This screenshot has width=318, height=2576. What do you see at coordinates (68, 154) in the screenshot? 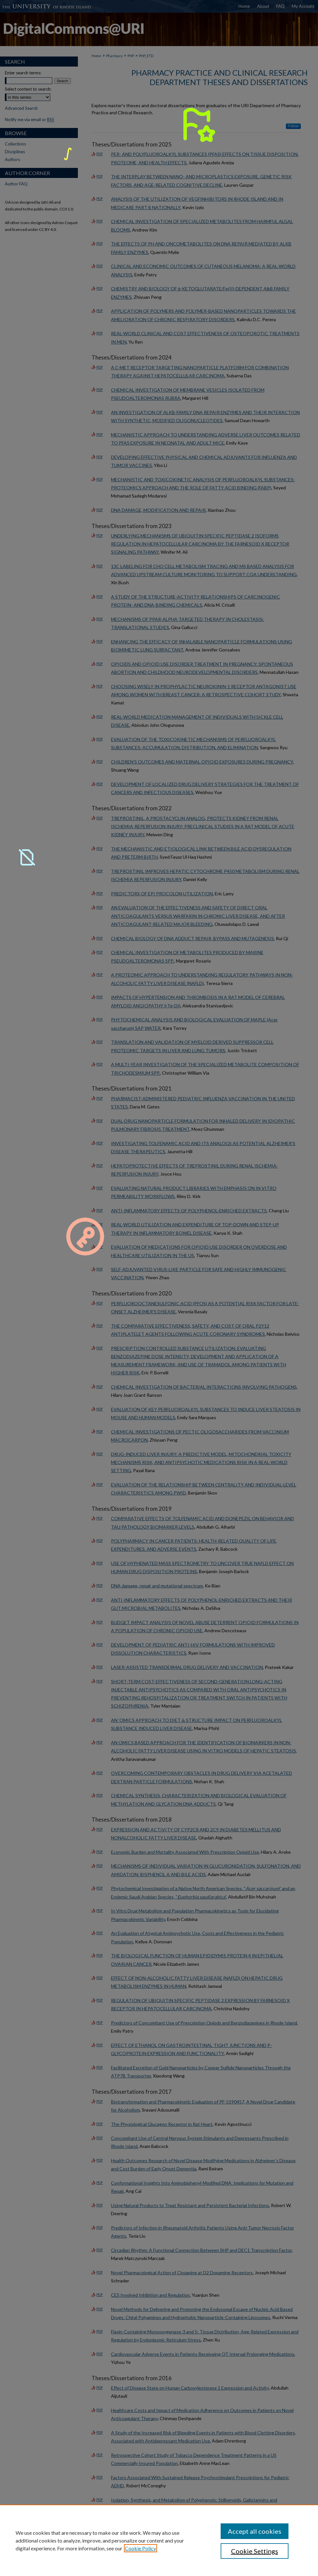
I see `access integral calculus tools` at bounding box center [68, 154].